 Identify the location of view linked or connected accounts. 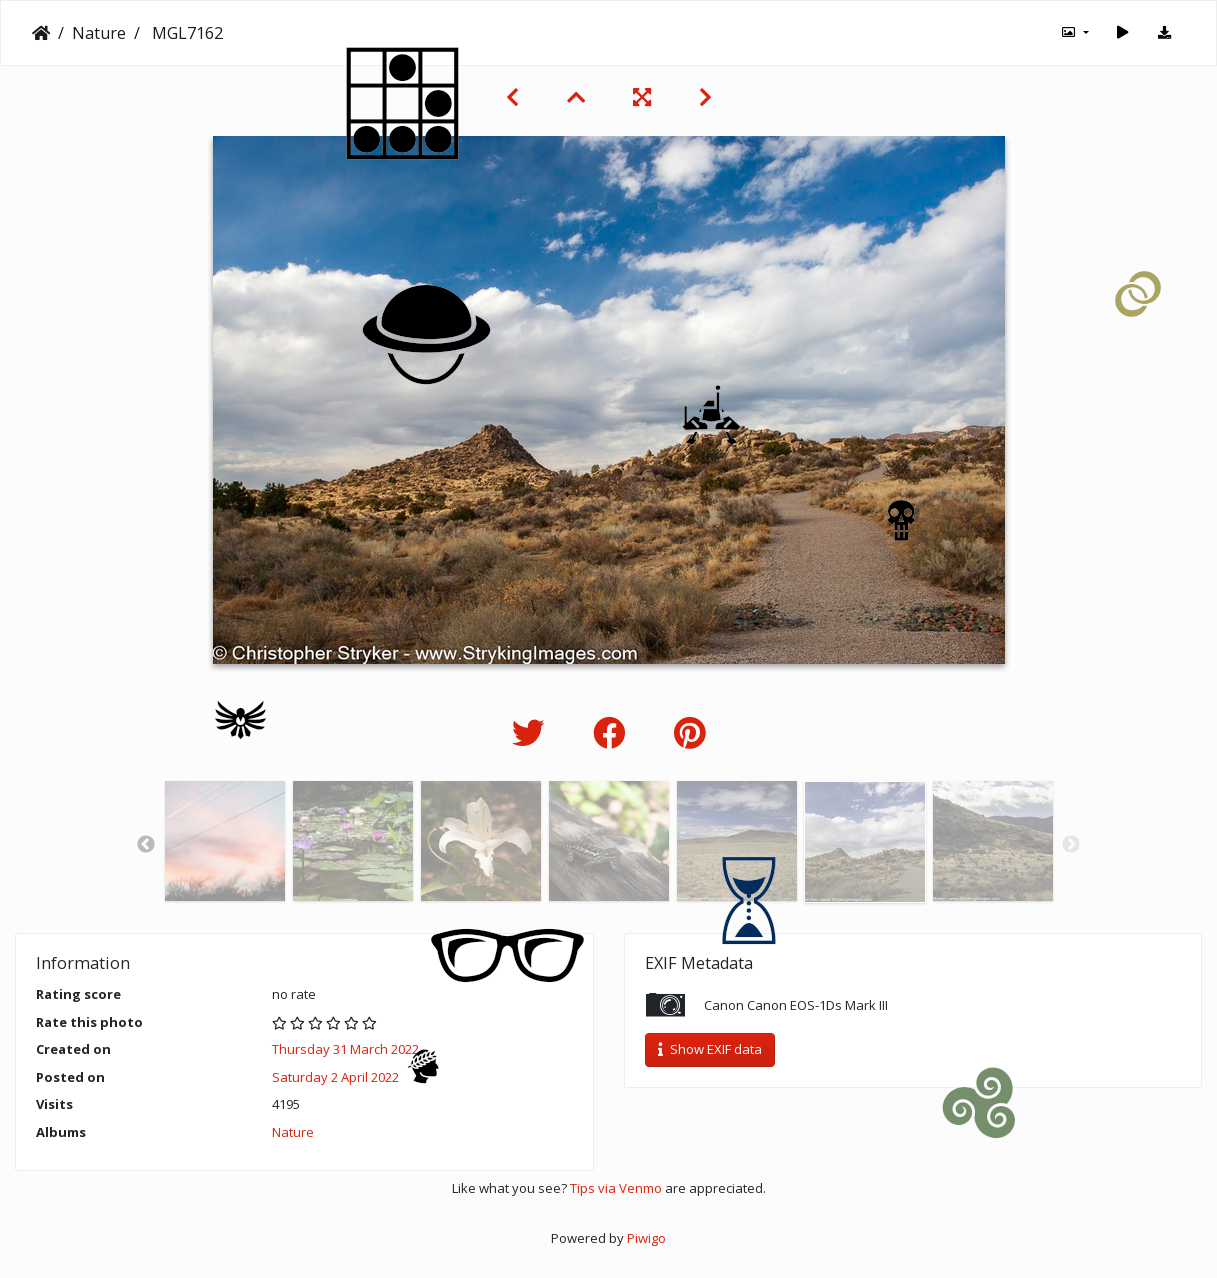
(1138, 294).